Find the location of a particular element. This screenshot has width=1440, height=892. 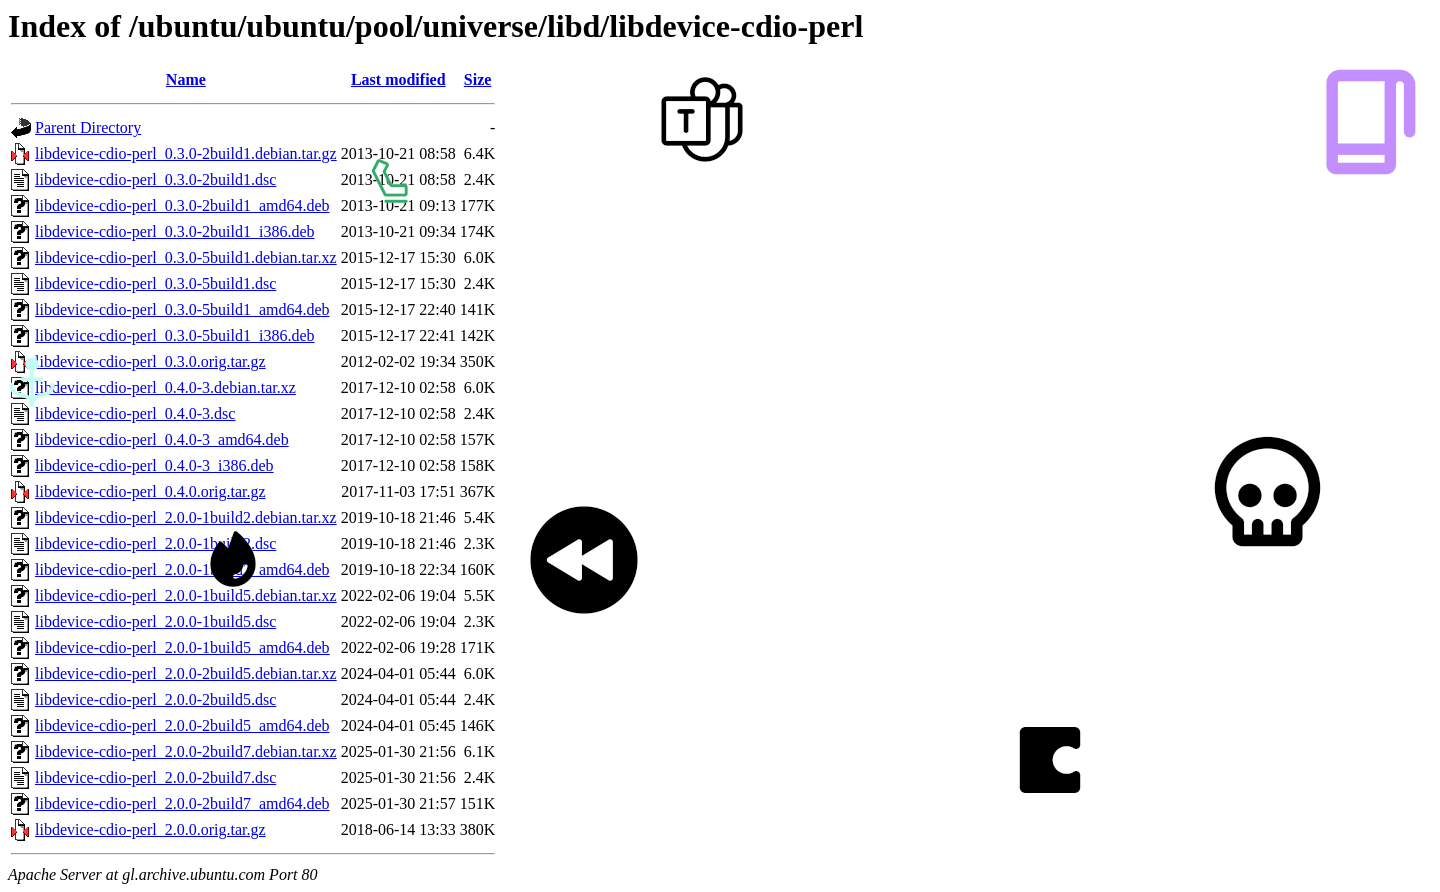

navigate to marina or port locations is located at coordinates (32, 381).